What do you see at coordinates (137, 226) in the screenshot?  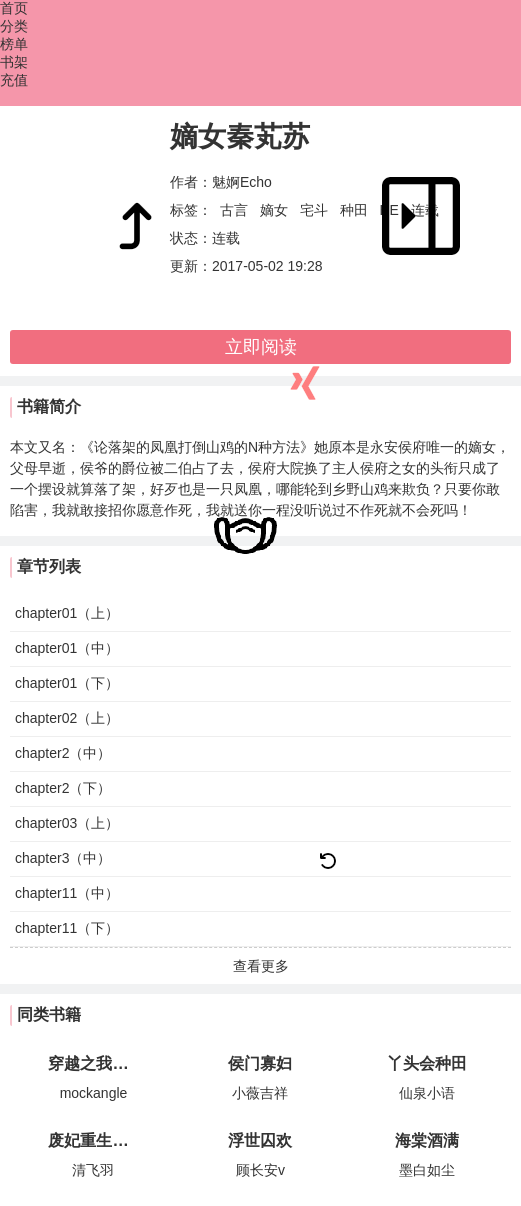 I see `go up one level in navigation` at bounding box center [137, 226].